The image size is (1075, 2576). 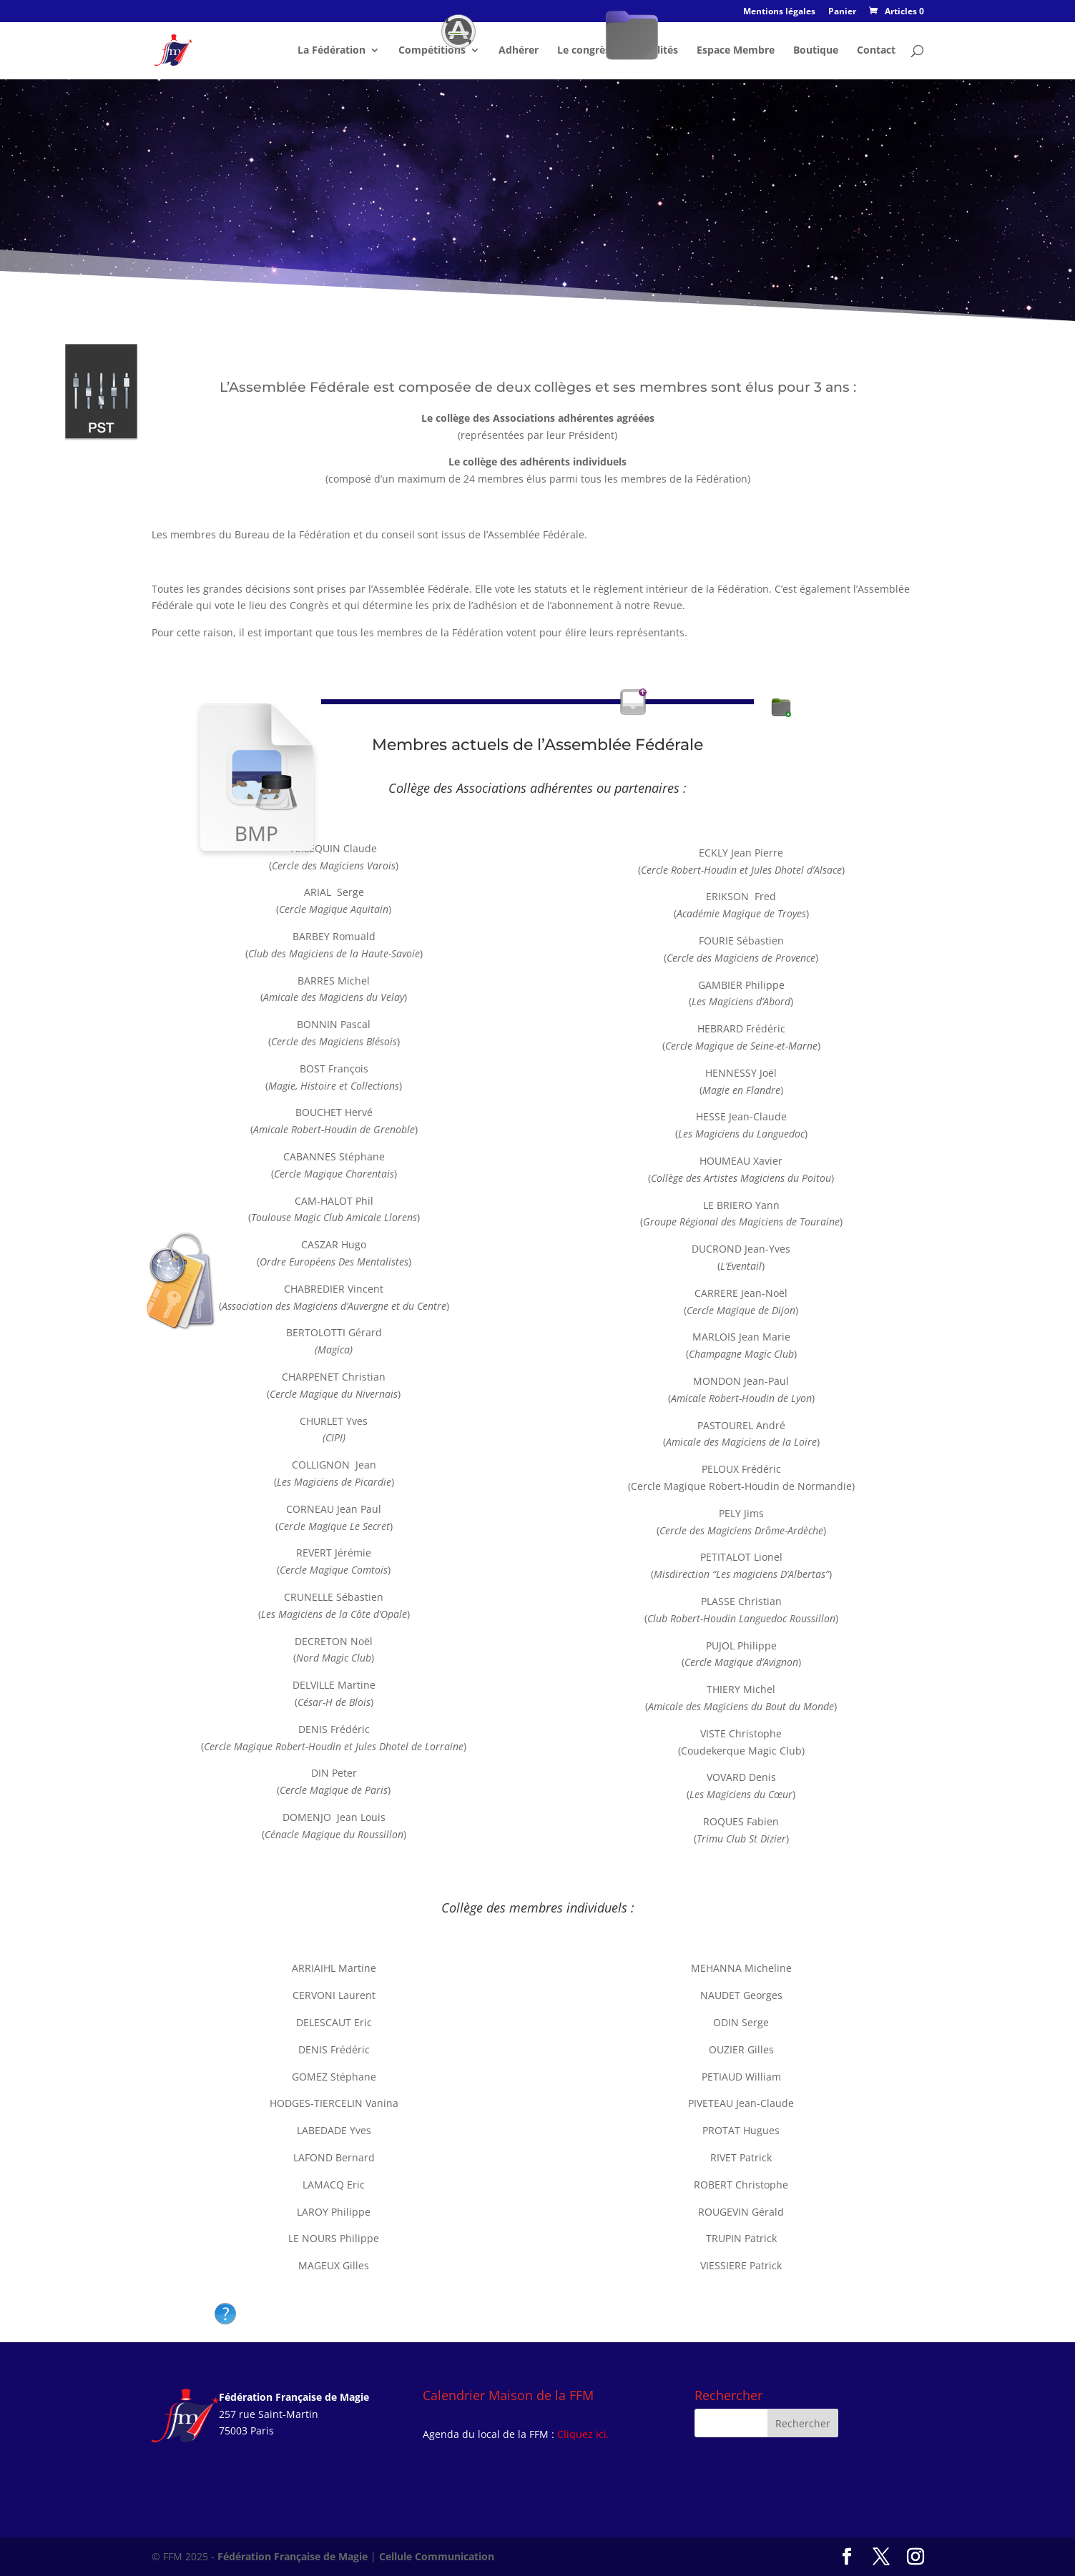 What do you see at coordinates (225, 2314) in the screenshot?
I see `open help or support center` at bounding box center [225, 2314].